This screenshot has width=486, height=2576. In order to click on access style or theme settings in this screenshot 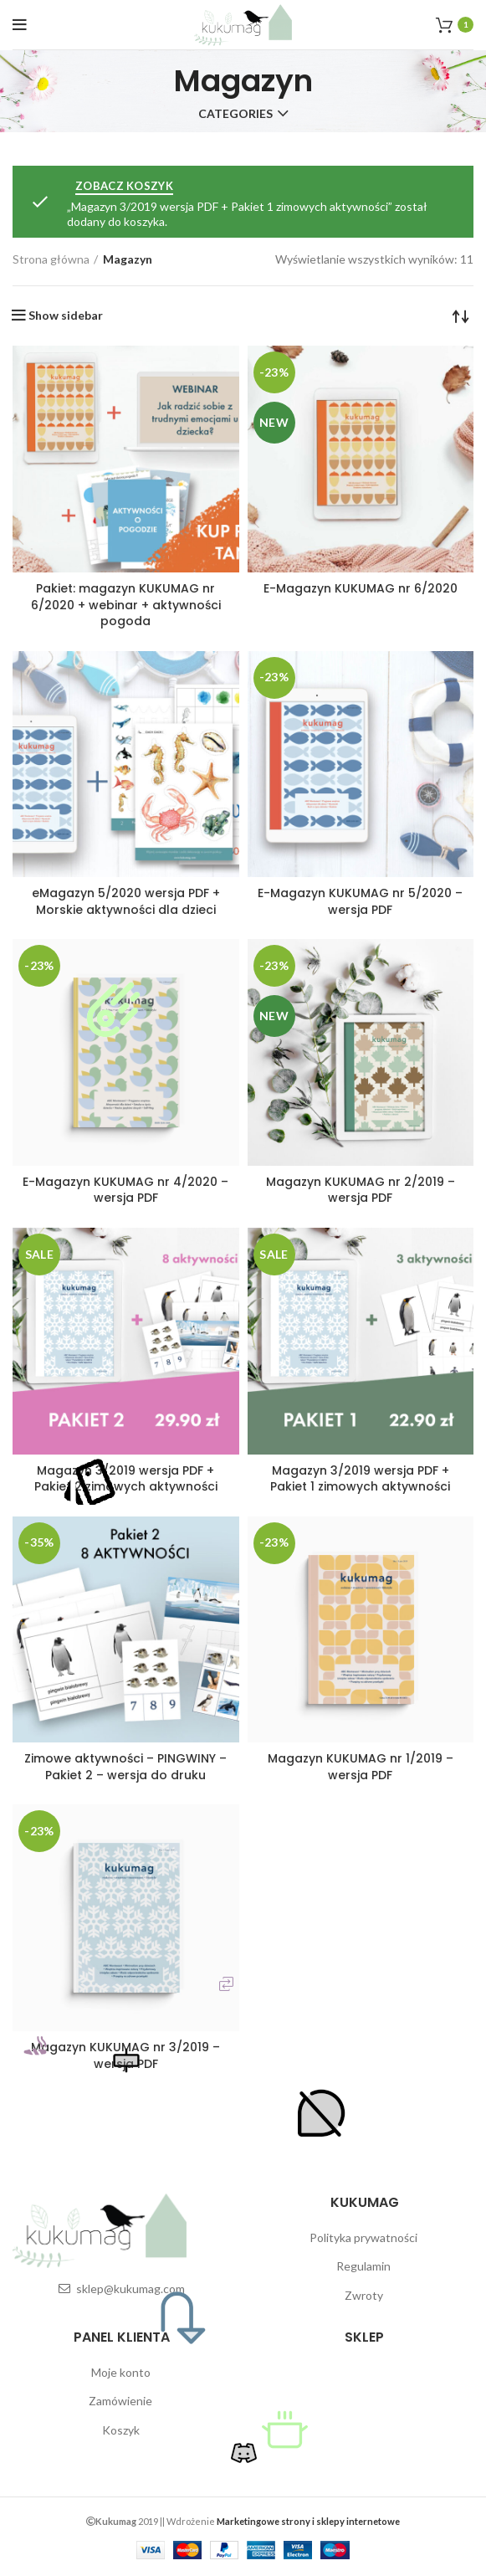, I will do `click(90, 1481)`.